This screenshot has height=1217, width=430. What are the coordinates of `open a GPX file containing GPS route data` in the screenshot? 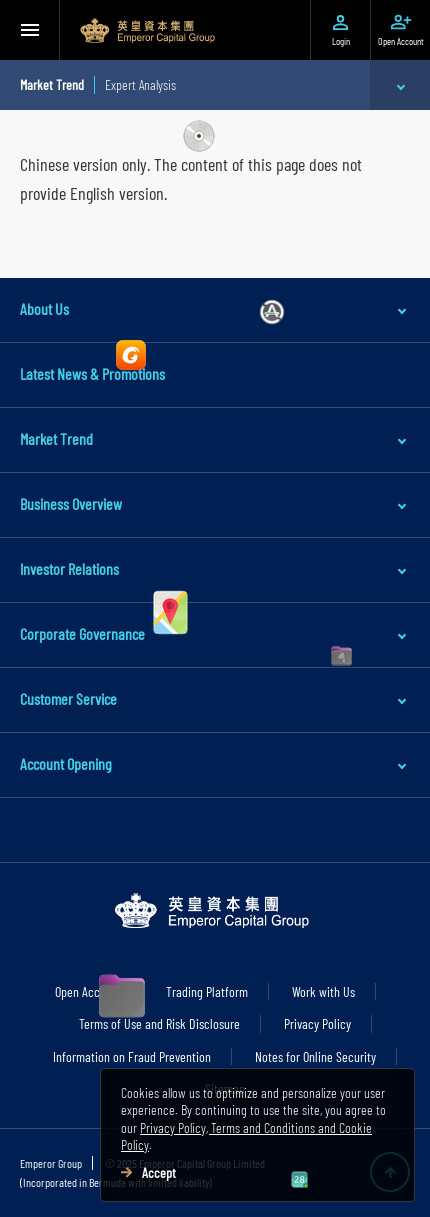 It's located at (170, 612).